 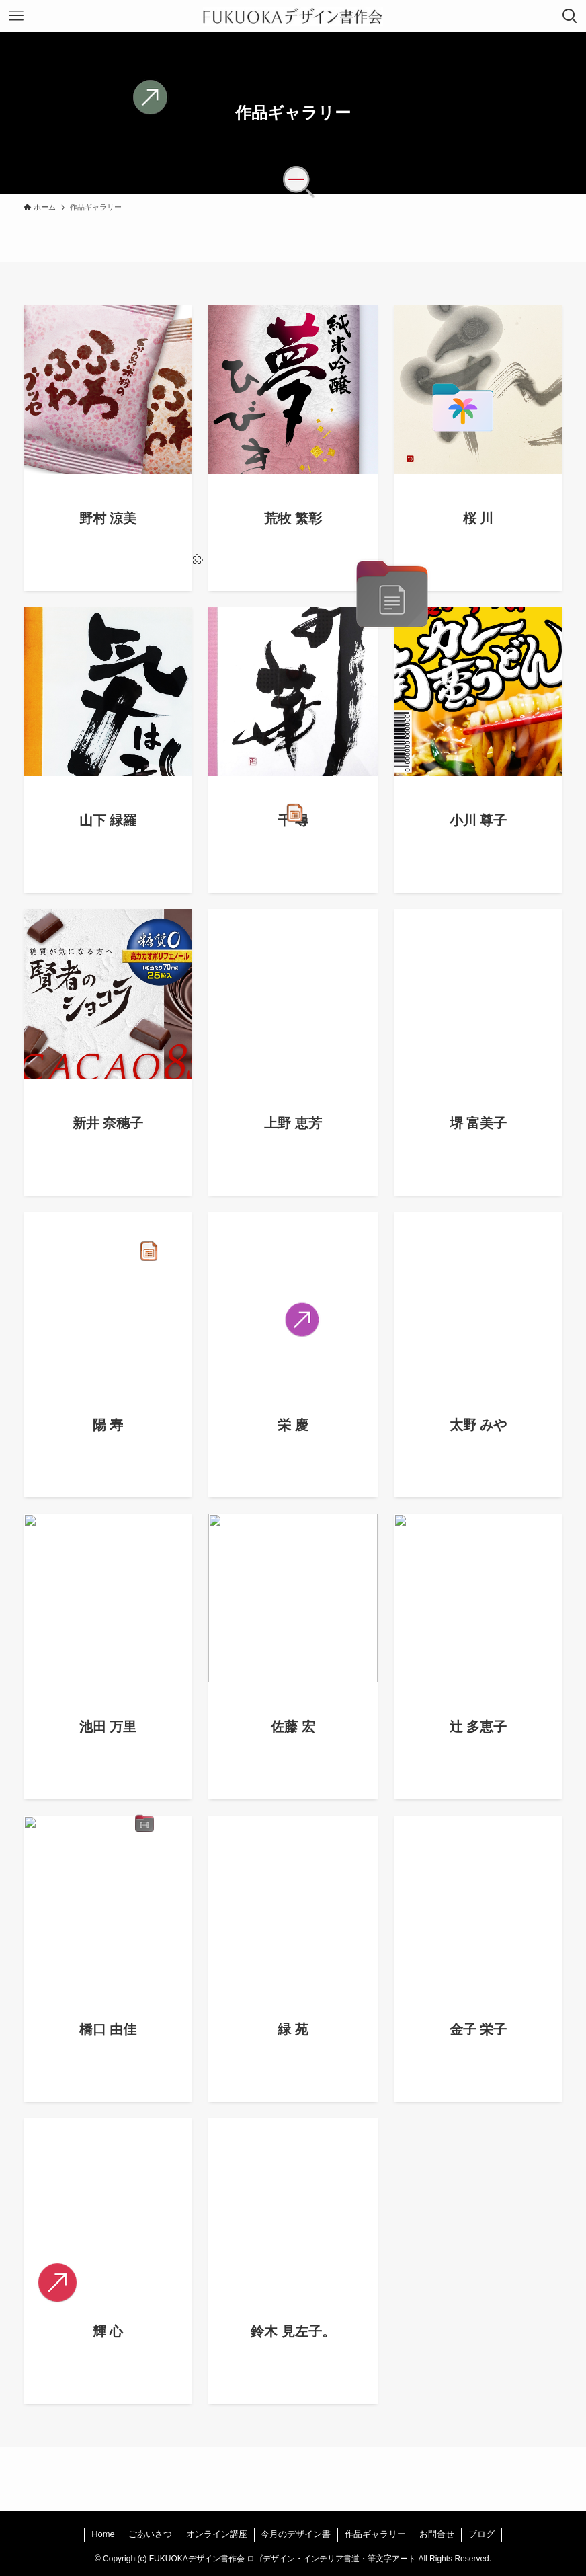 What do you see at coordinates (298, 182) in the screenshot?
I see `zoom out to see more content` at bounding box center [298, 182].